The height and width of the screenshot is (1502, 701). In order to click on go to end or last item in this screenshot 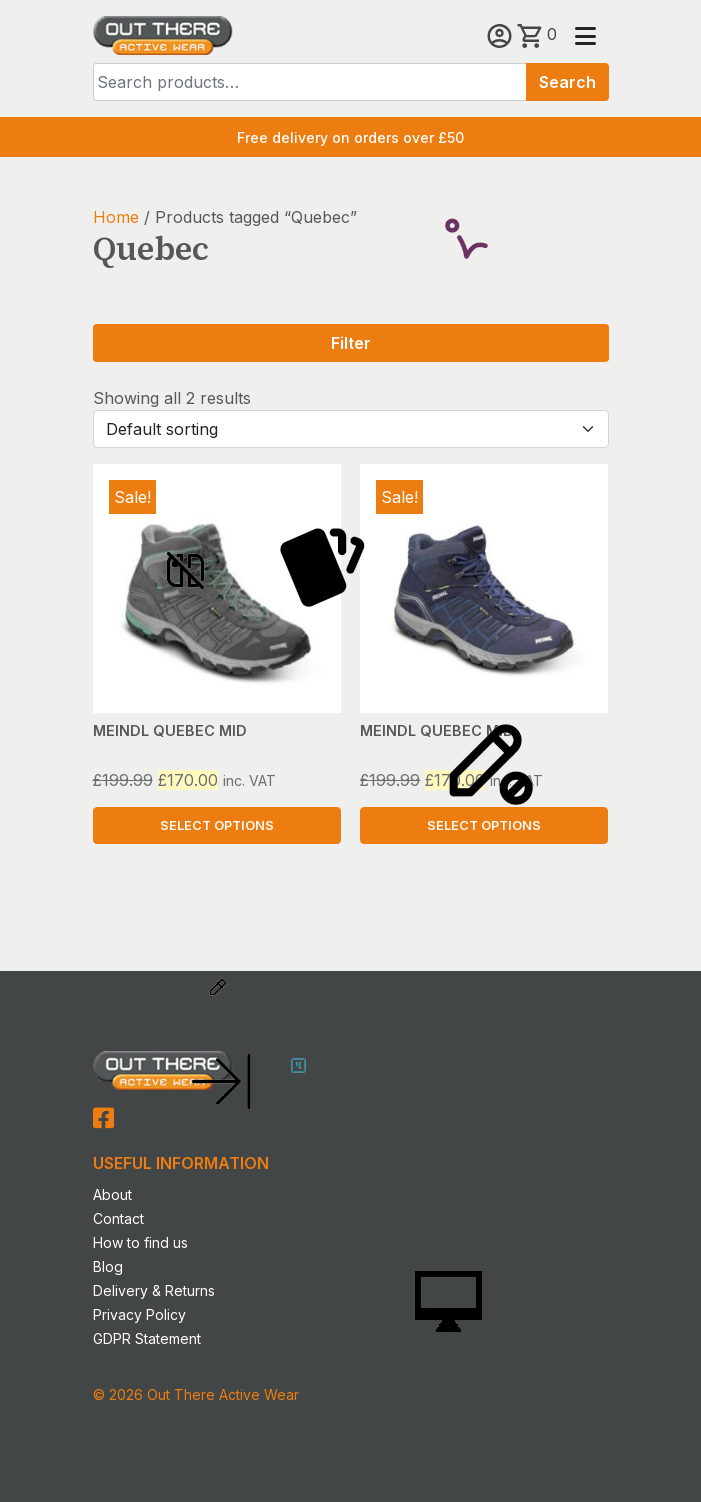, I will do `click(222, 1081)`.